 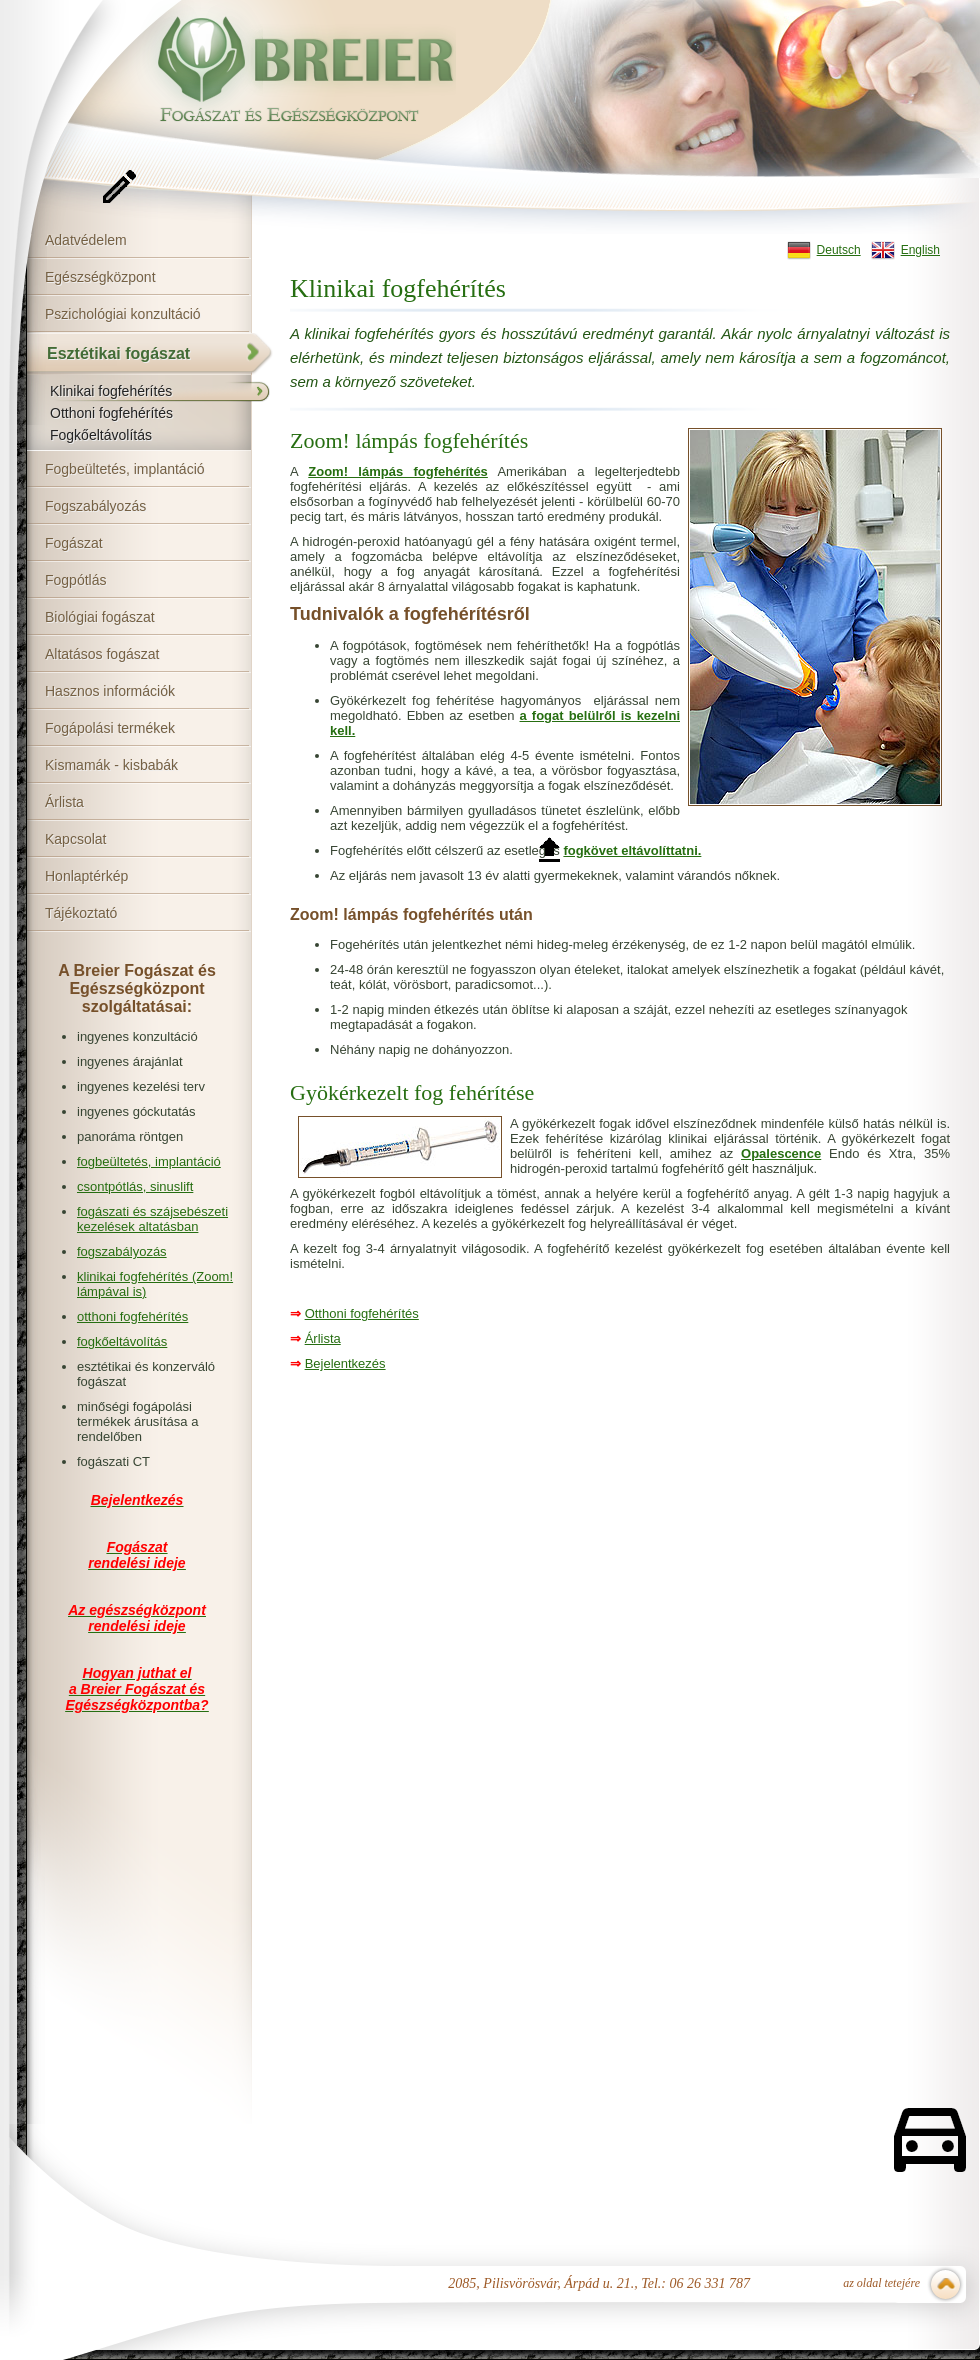 I want to click on get driving directions, so click(x=930, y=2136).